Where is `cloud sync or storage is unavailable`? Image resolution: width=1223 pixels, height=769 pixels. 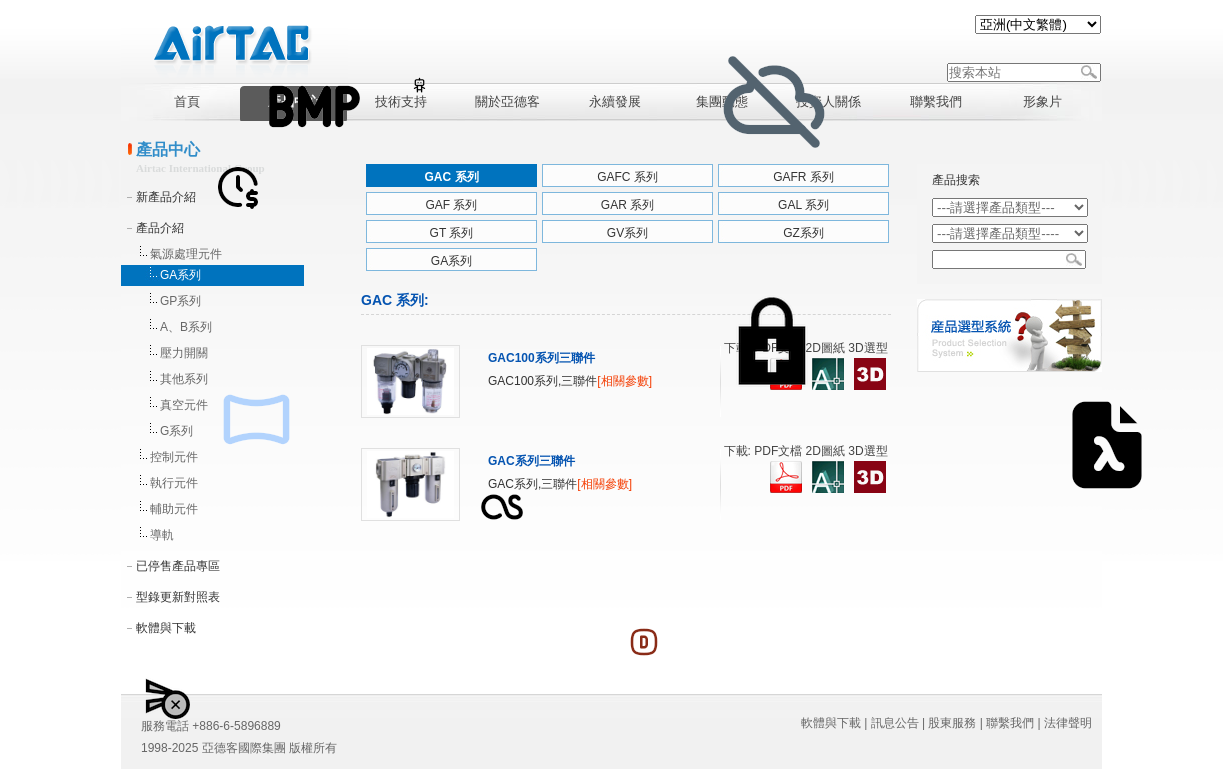 cloud sync or storage is unavailable is located at coordinates (774, 102).